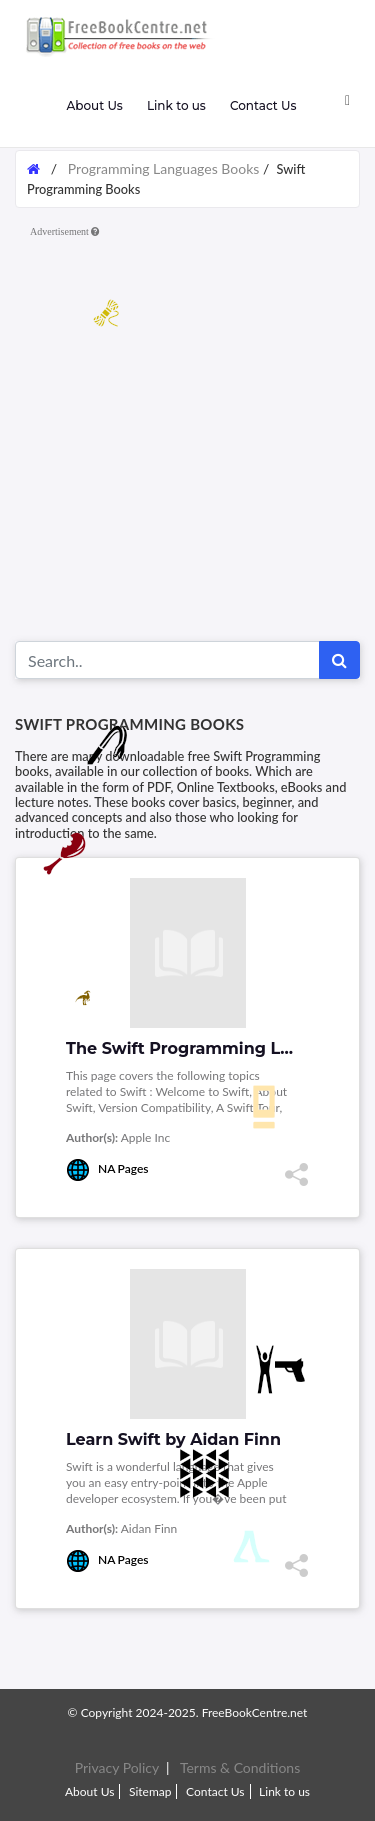  What do you see at coordinates (204, 1473) in the screenshot?
I see `decorative geometric pattern element` at bounding box center [204, 1473].